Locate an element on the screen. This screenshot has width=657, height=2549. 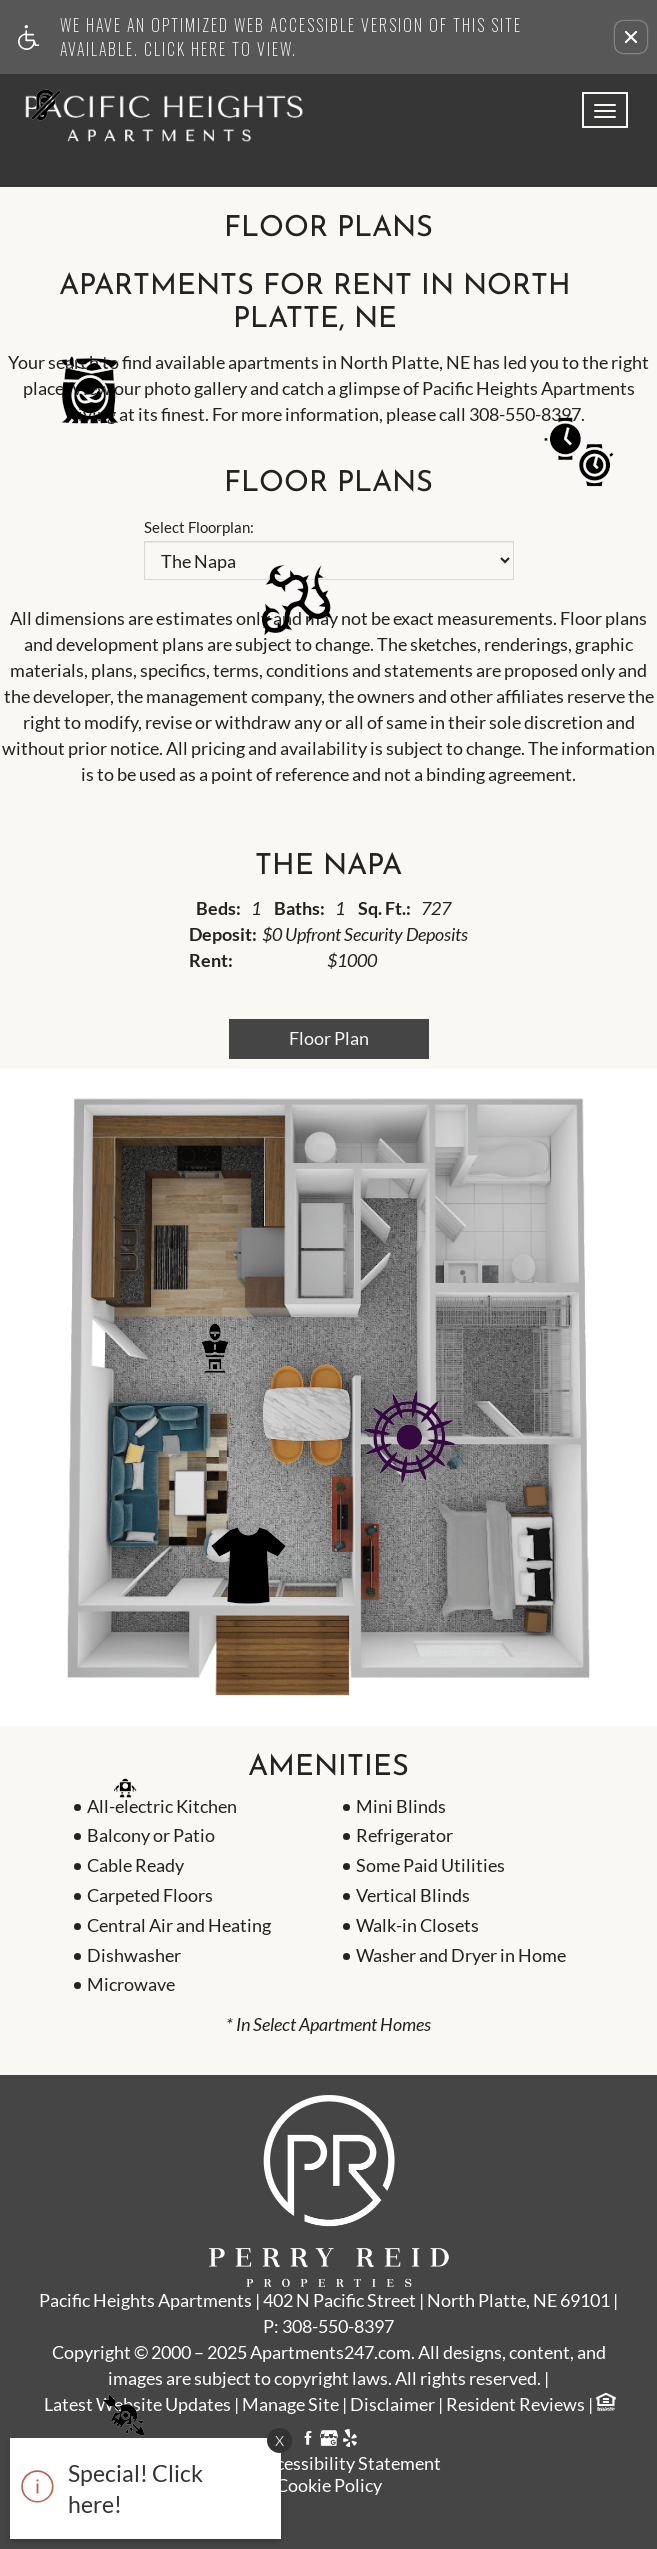
select a thorny or cursed status effect is located at coordinates (296, 599).